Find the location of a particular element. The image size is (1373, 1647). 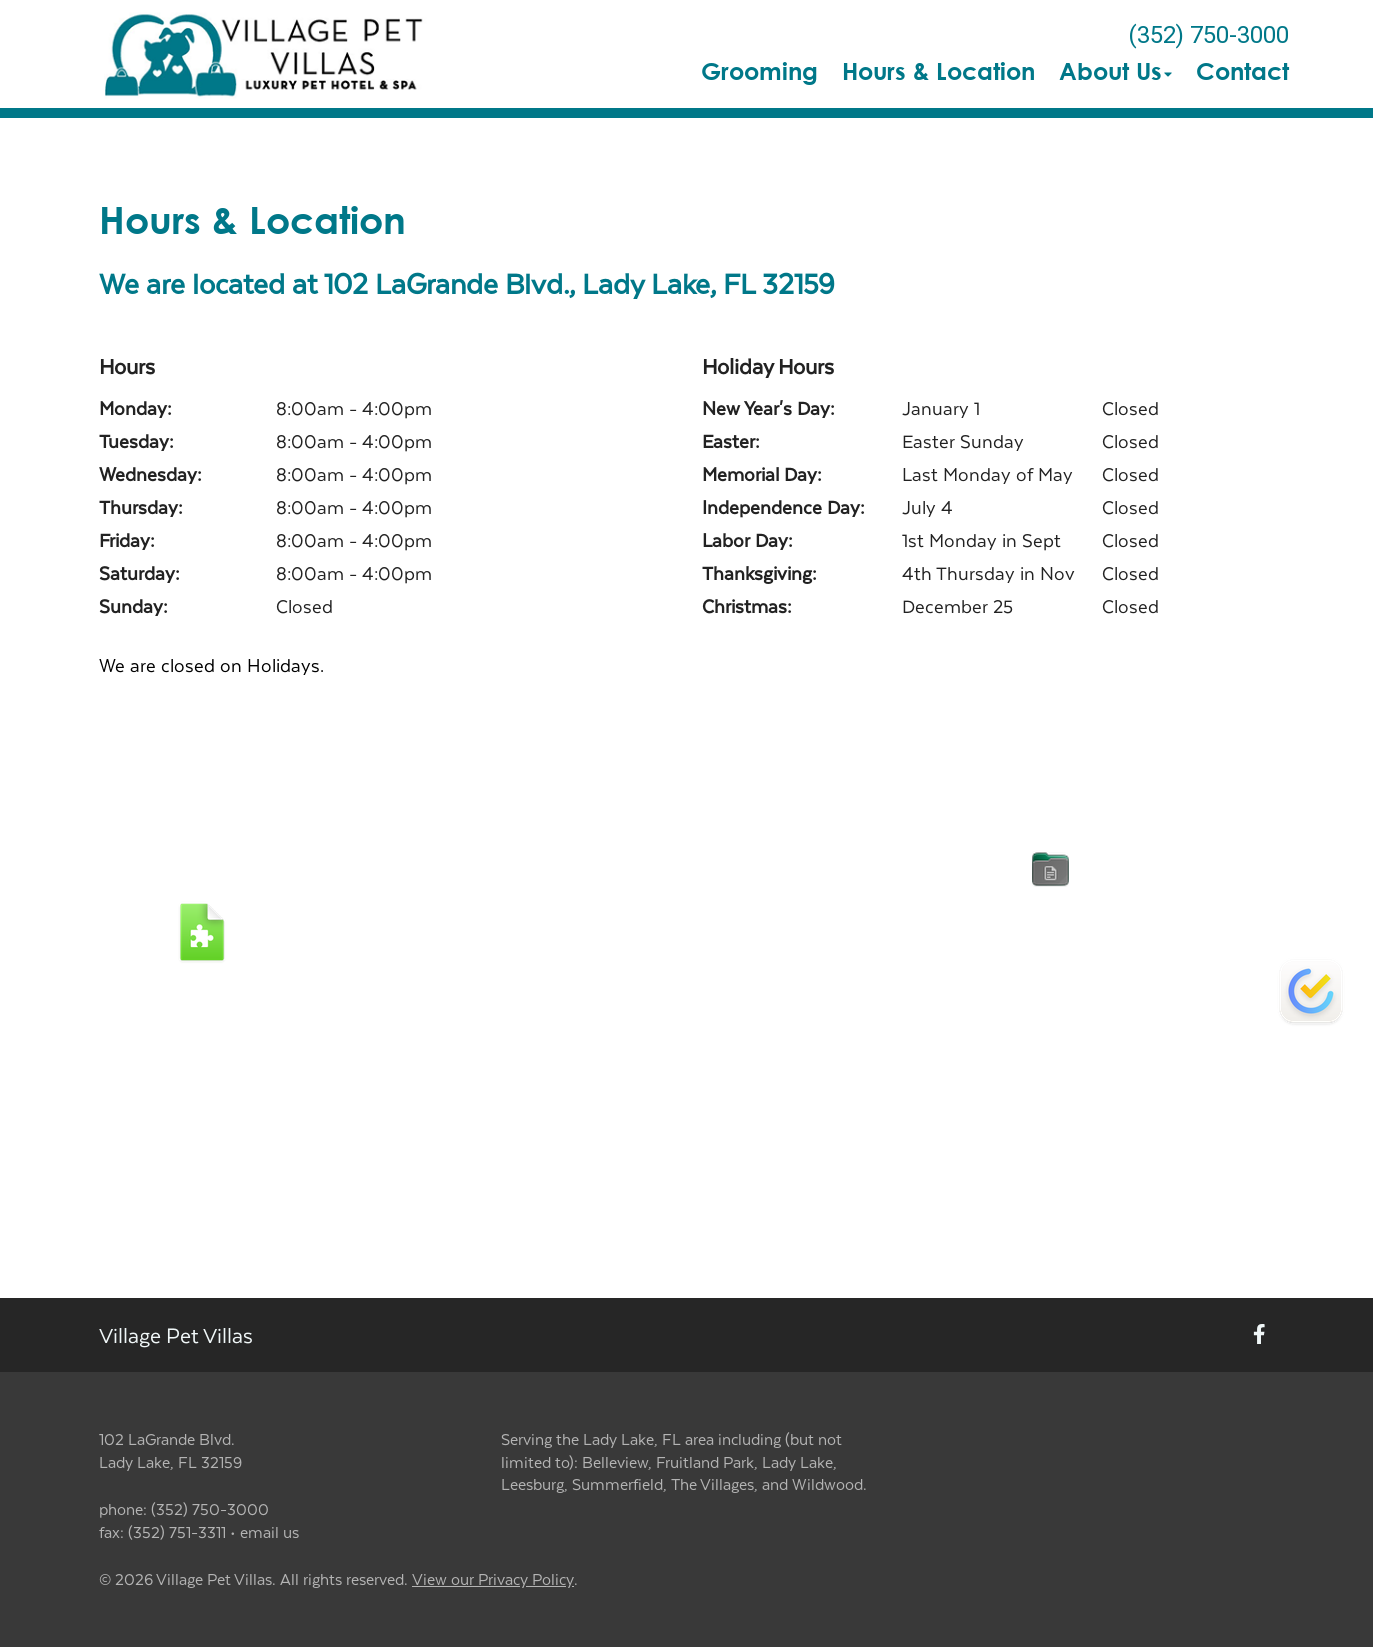

a browser or app extension file is located at coordinates (260, 933).